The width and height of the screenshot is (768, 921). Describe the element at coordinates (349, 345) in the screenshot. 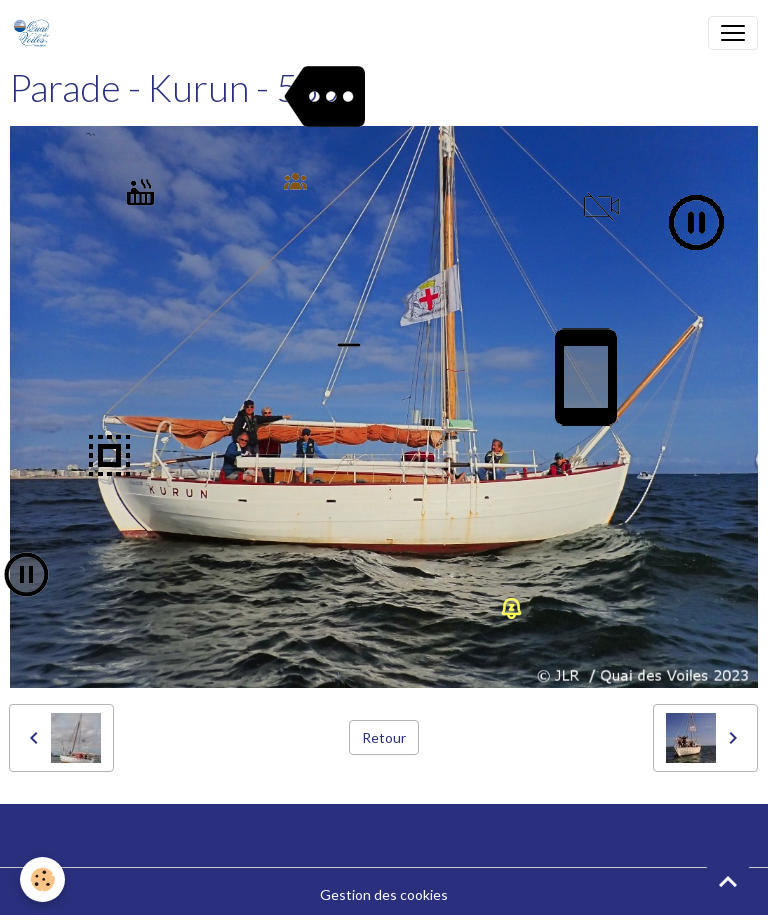

I see `remove an item from a list` at that location.